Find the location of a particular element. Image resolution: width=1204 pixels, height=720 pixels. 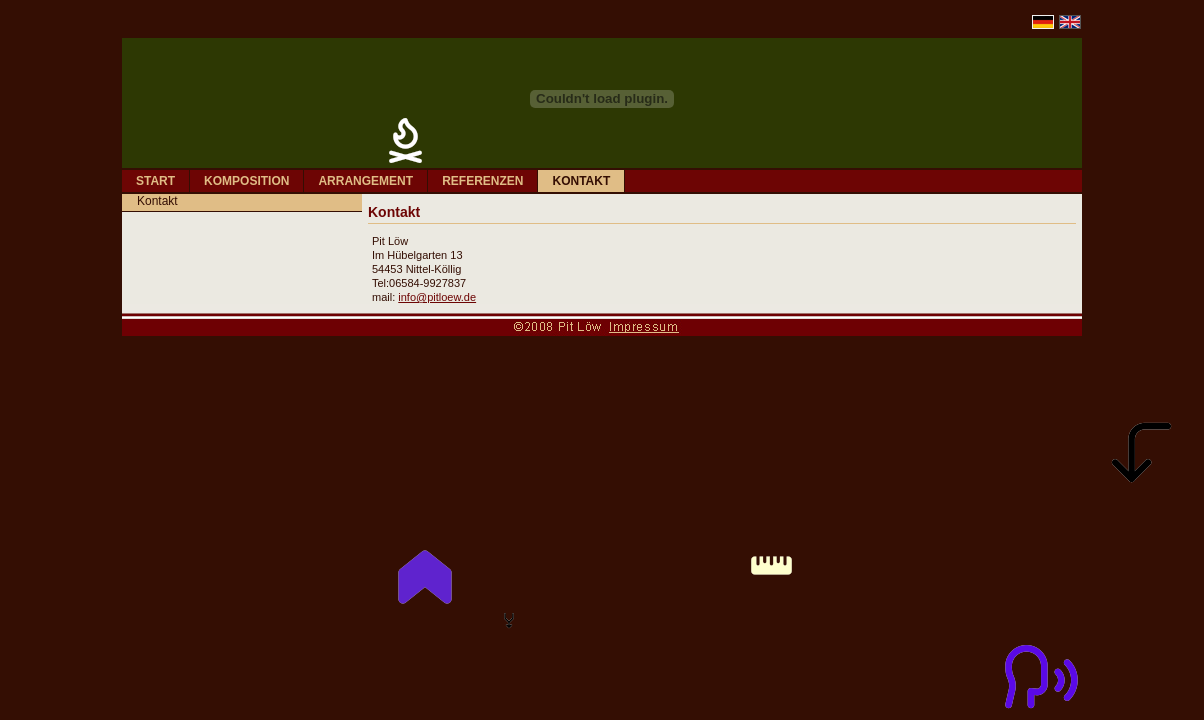

activate text-to-speech or voice output is located at coordinates (1041, 678).